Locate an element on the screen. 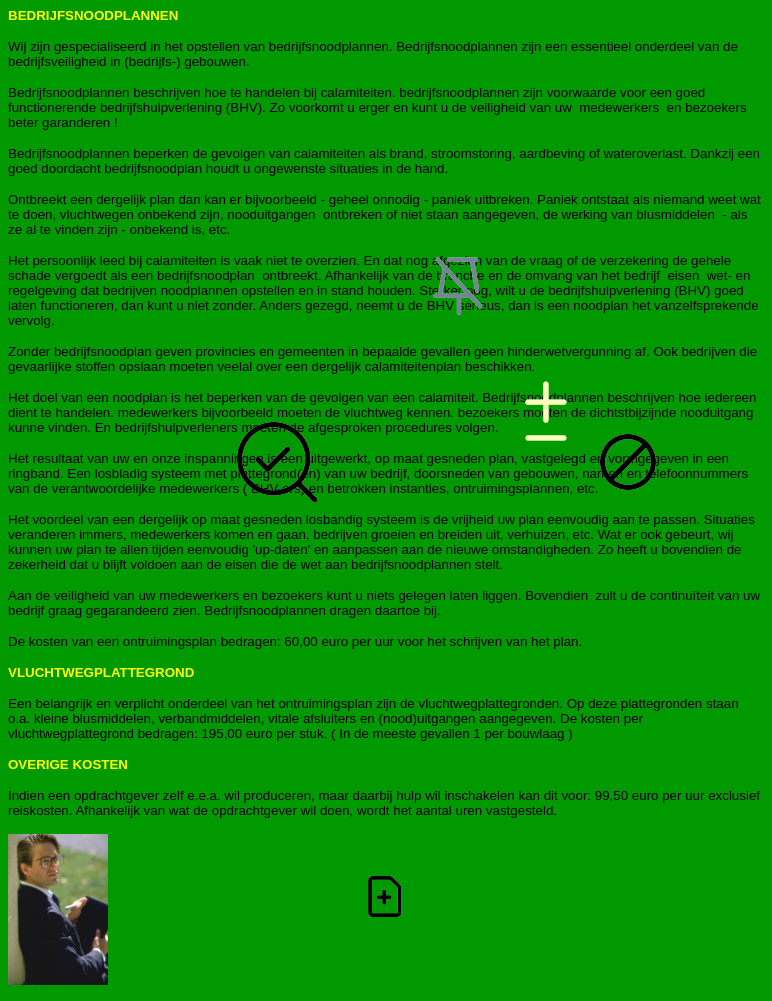 The image size is (772, 1001). code scan completed successfully is located at coordinates (279, 464).